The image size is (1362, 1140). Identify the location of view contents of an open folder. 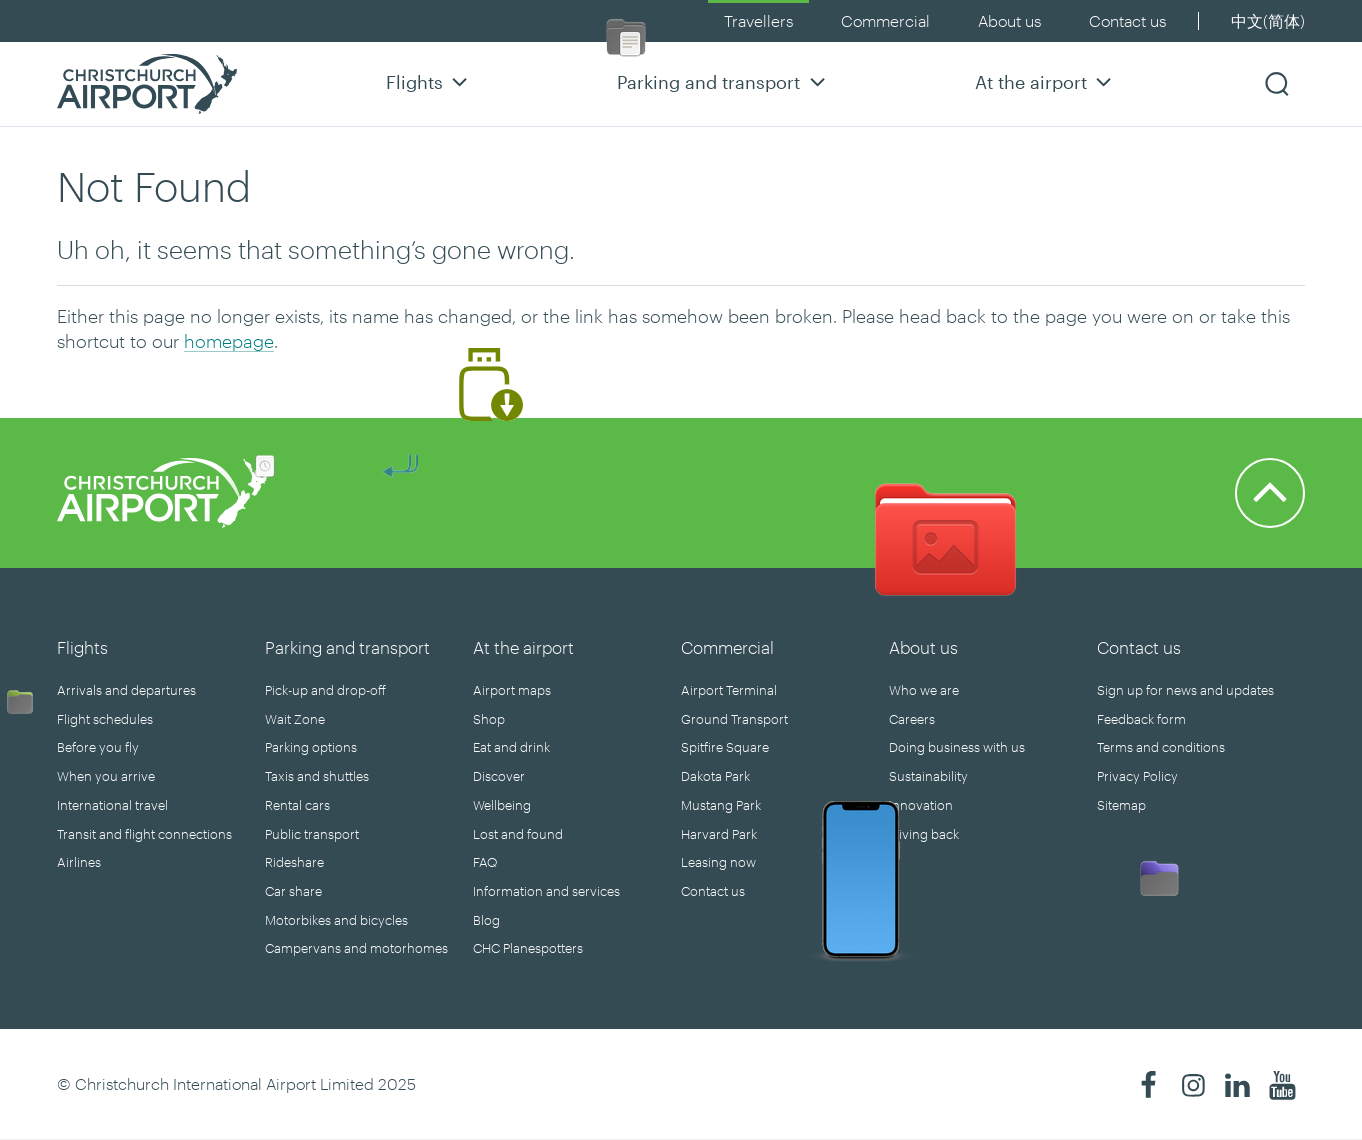
(1159, 878).